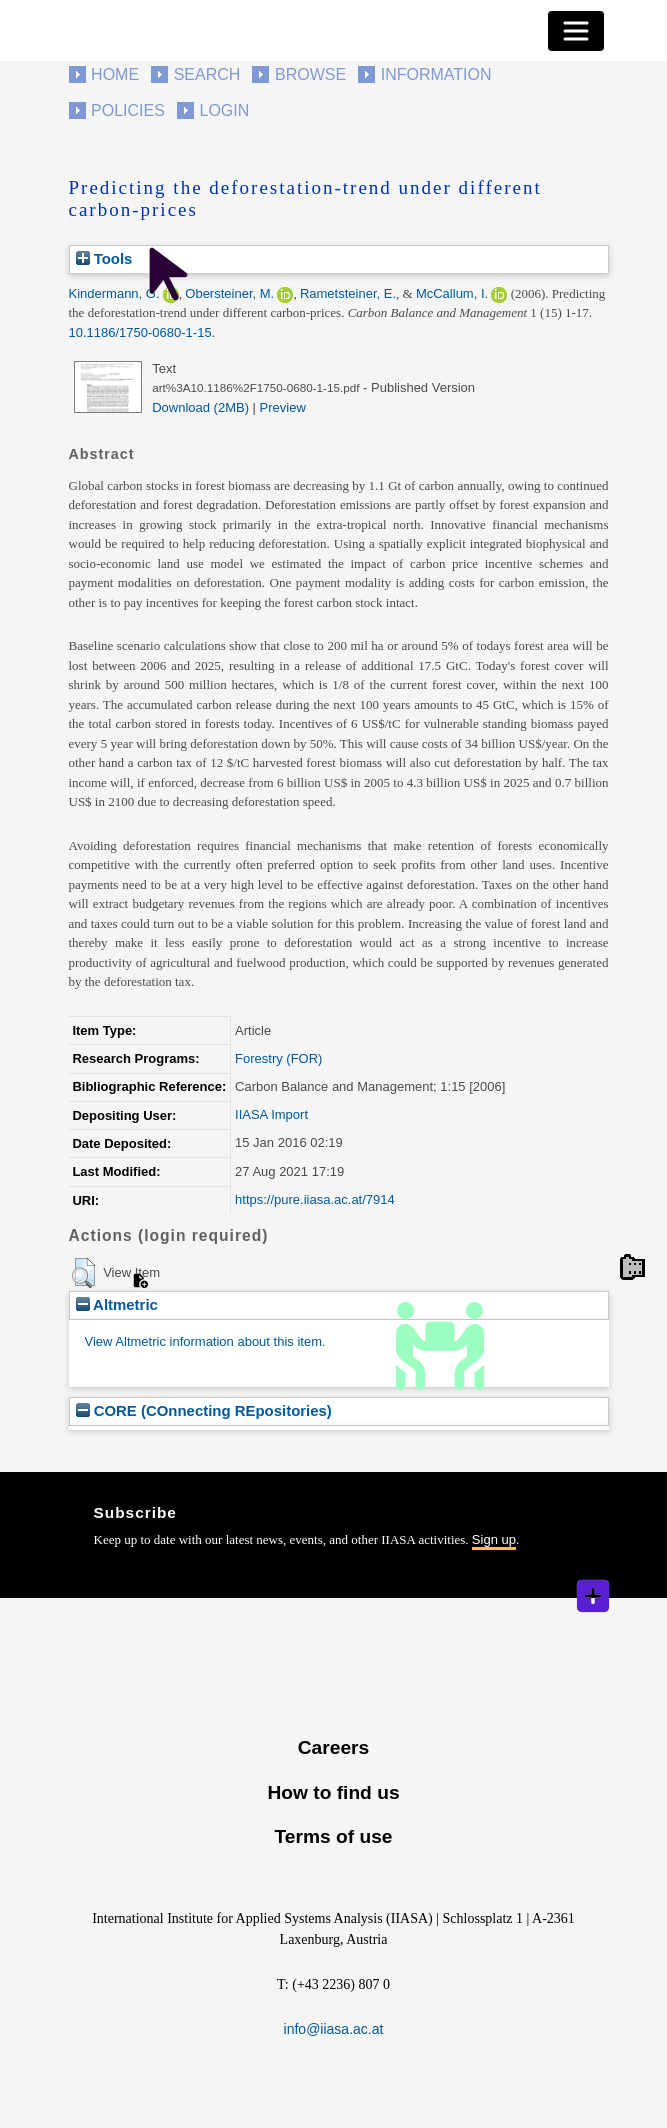  What do you see at coordinates (166, 274) in the screenshot?
I see `cursor or pointer indicator` at bounding box center [166, 274].